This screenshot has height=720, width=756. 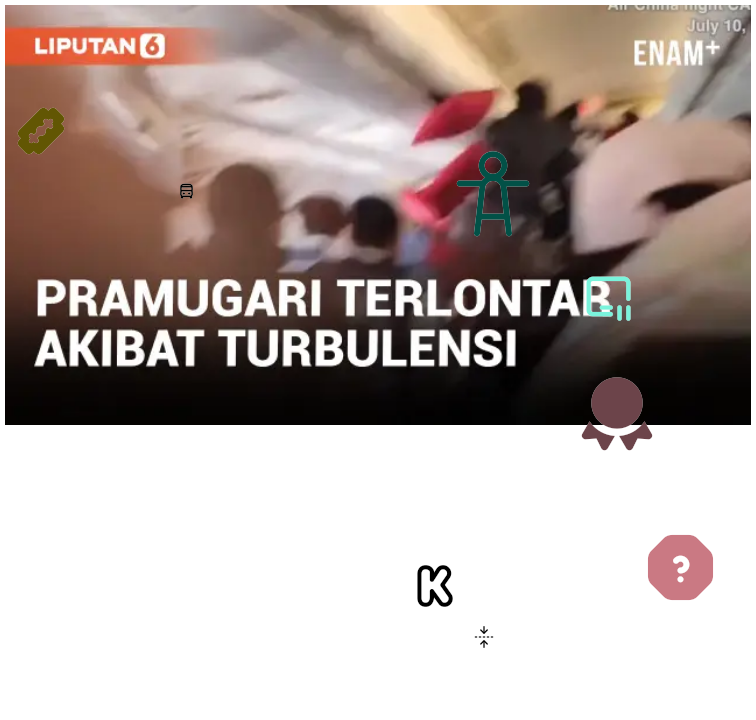 I want to click on razor blade tool icon, so click(x=41, y=131).